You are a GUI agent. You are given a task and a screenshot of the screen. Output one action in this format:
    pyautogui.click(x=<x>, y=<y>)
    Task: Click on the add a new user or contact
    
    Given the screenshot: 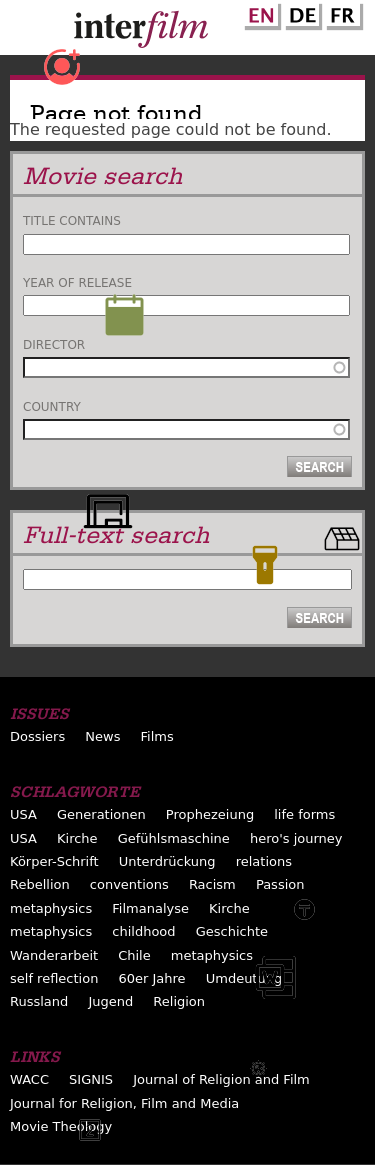 What is the action you would take?
    pyautogui.click(x=62, y=67)
    